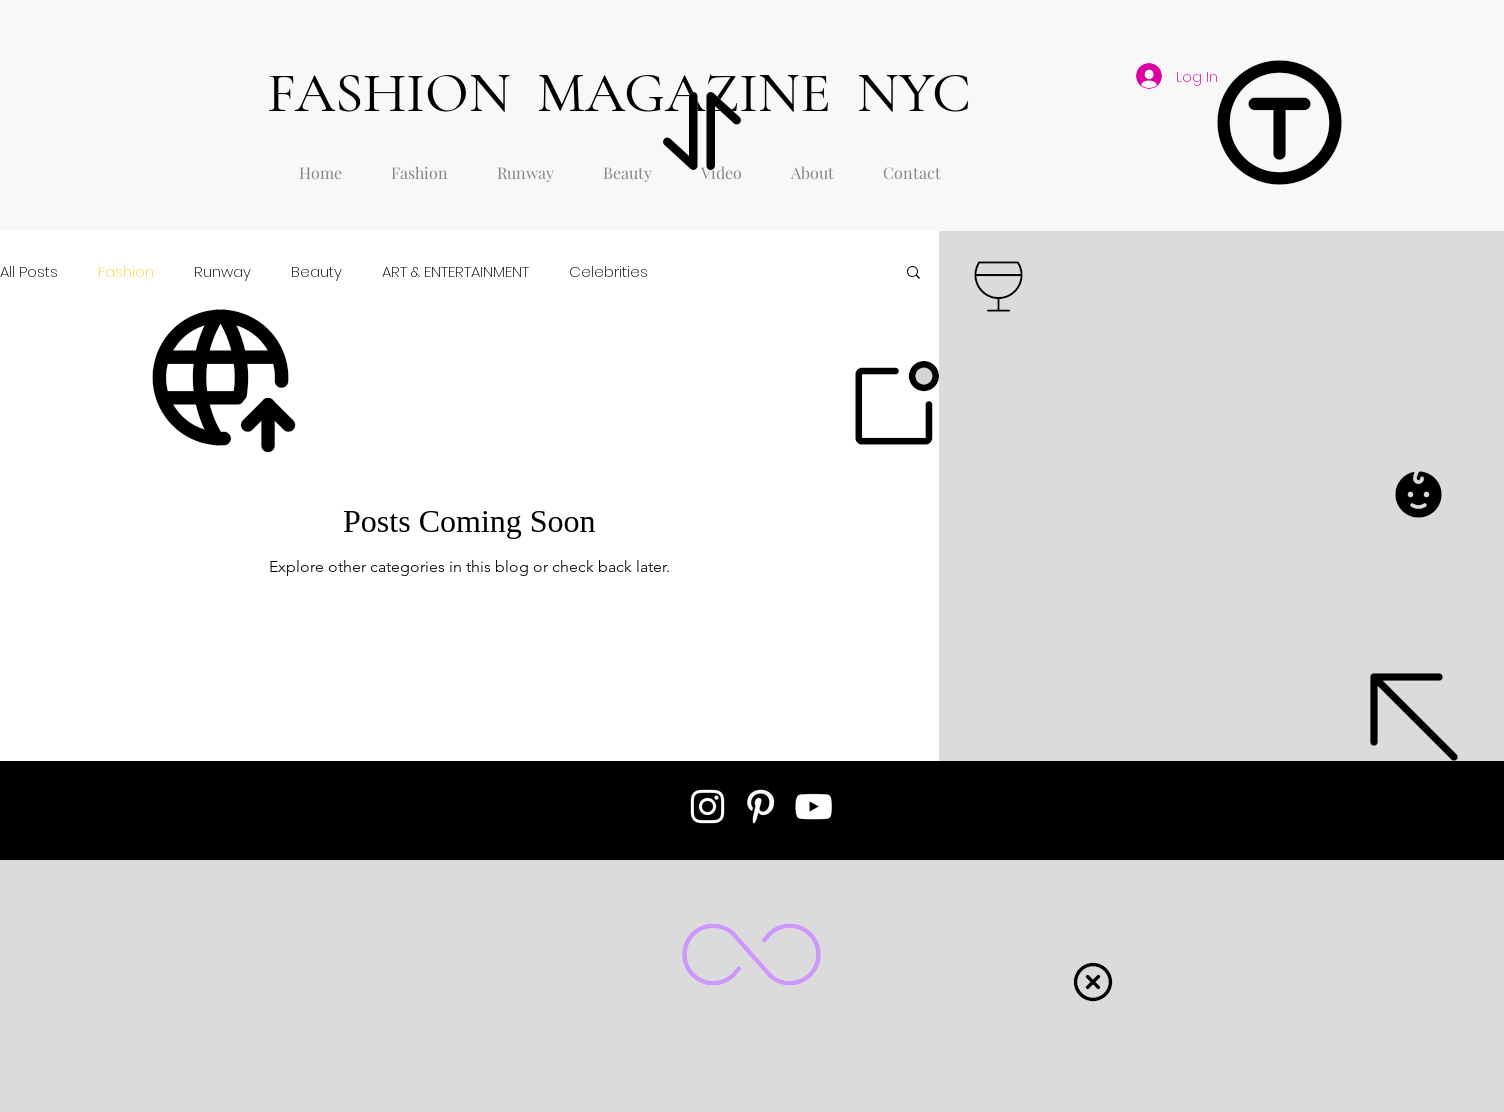 This screenshot has width=1504, height=1112. Describe the element at coordinates (751, 954) in the screenshot. I see `indicates unlimited or infinite content` at that location.